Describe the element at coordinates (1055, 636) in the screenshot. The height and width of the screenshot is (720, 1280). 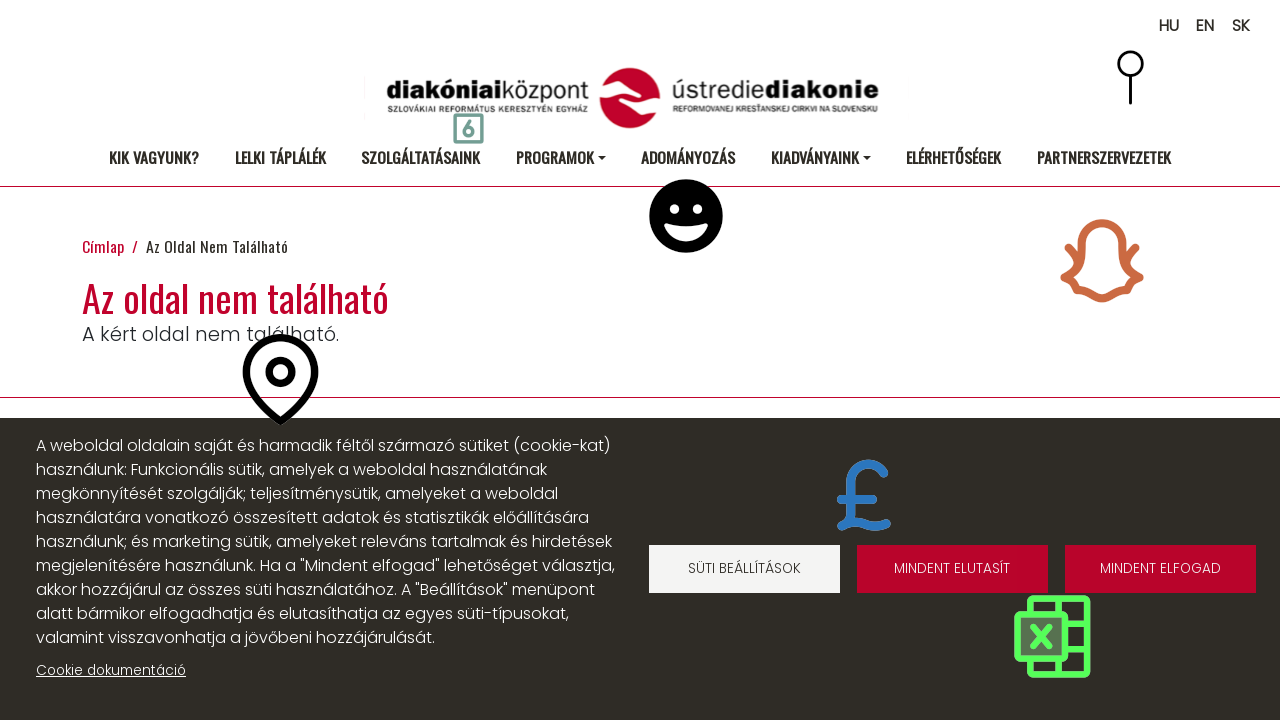
I see `open microsoft excel` at that location.